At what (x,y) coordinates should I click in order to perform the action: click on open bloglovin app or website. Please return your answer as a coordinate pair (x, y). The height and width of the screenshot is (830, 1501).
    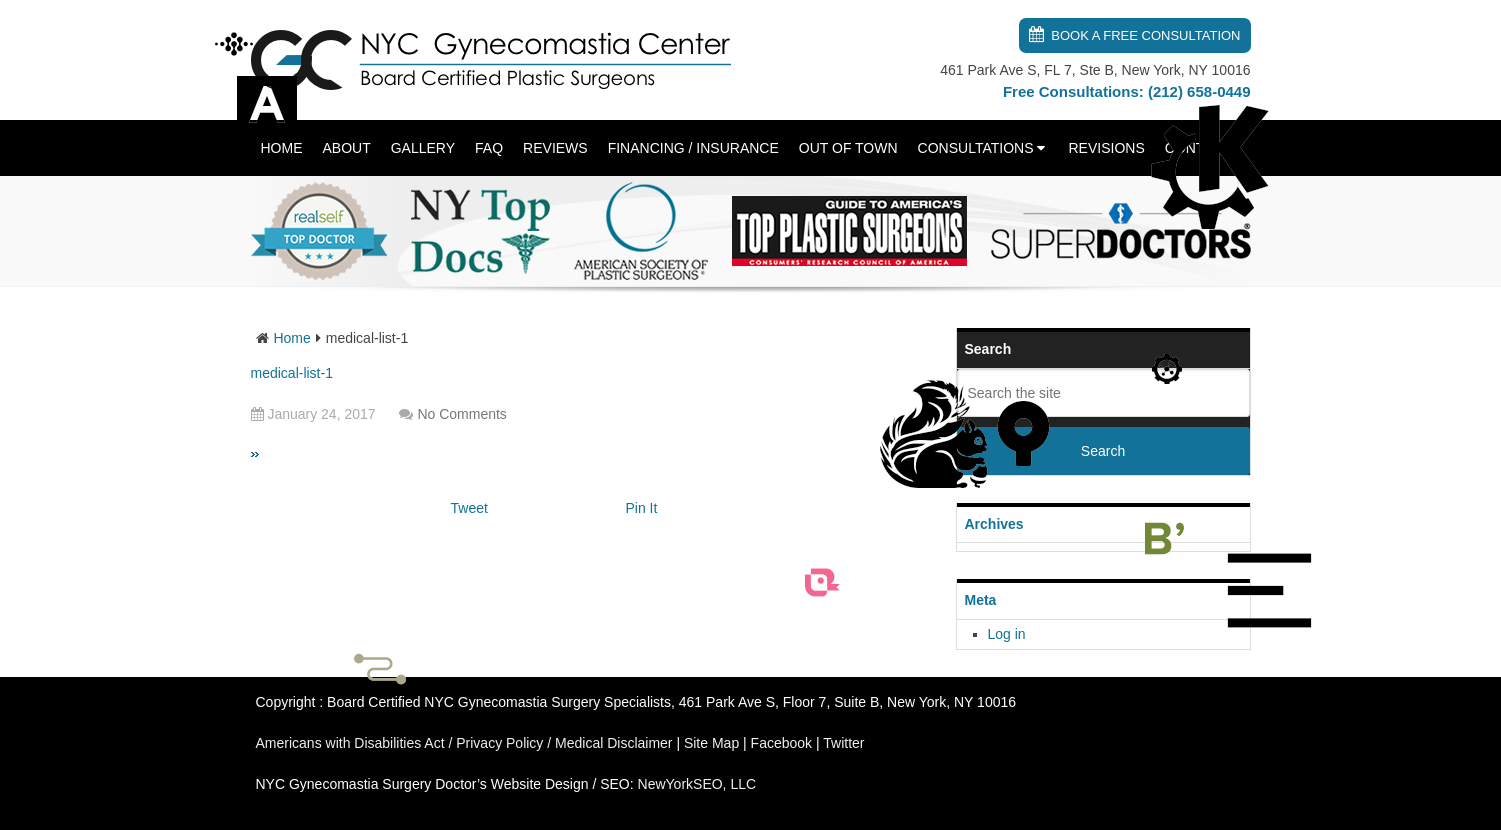
    Looking at the image, I should click on (1164, 538).